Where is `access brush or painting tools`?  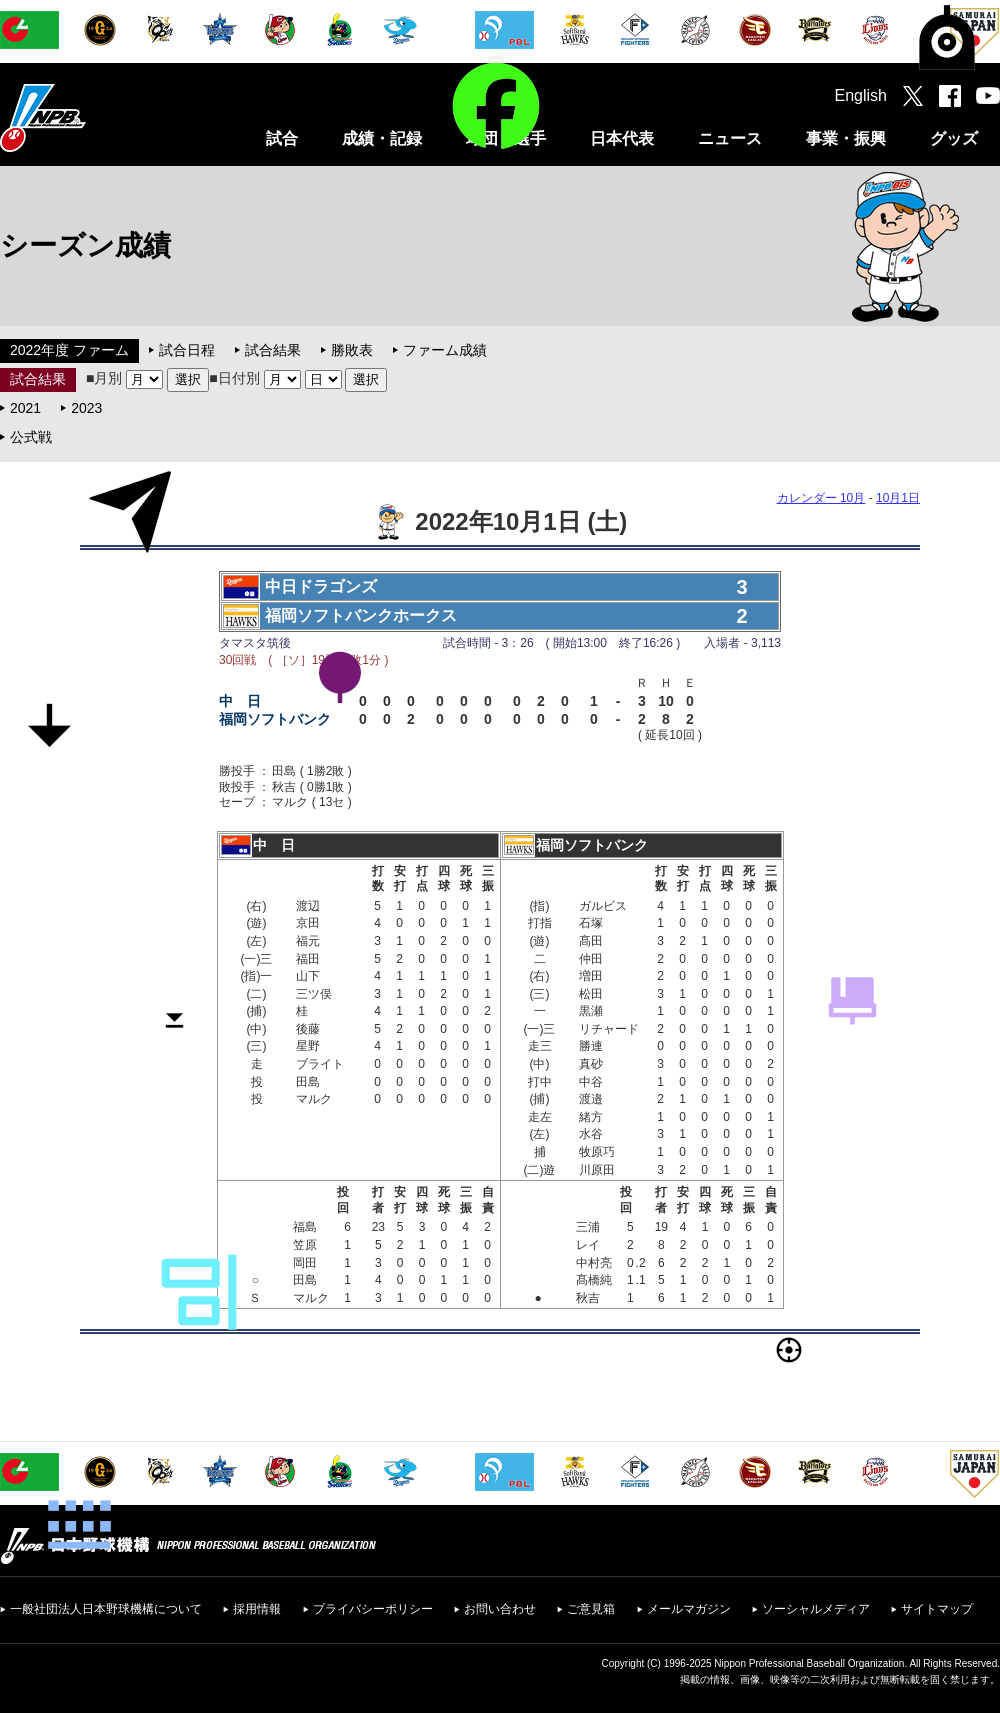 access brush or painting tools is located at coordinates (852, 998).